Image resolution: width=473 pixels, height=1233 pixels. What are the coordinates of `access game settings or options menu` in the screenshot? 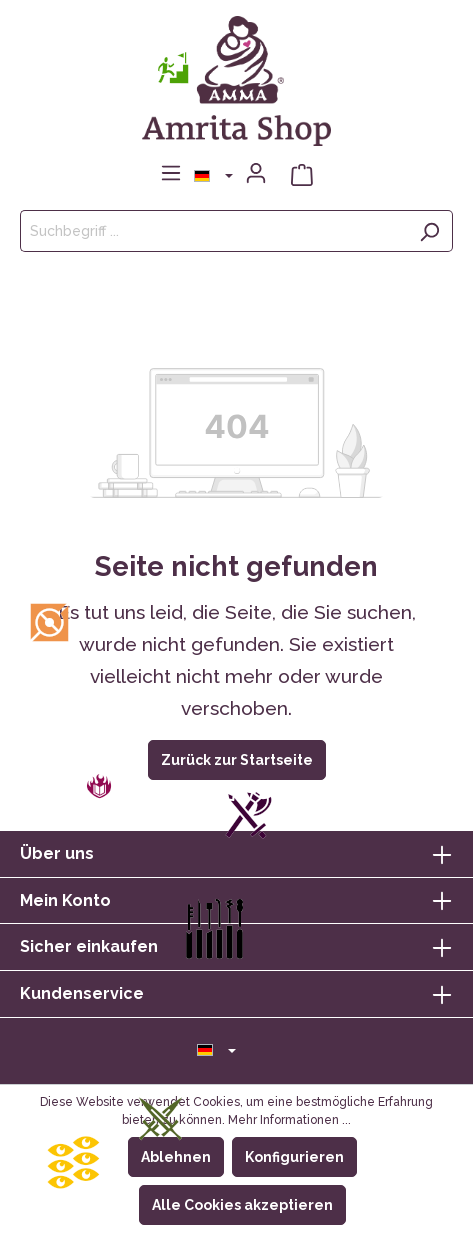 It's located at (49, 622).